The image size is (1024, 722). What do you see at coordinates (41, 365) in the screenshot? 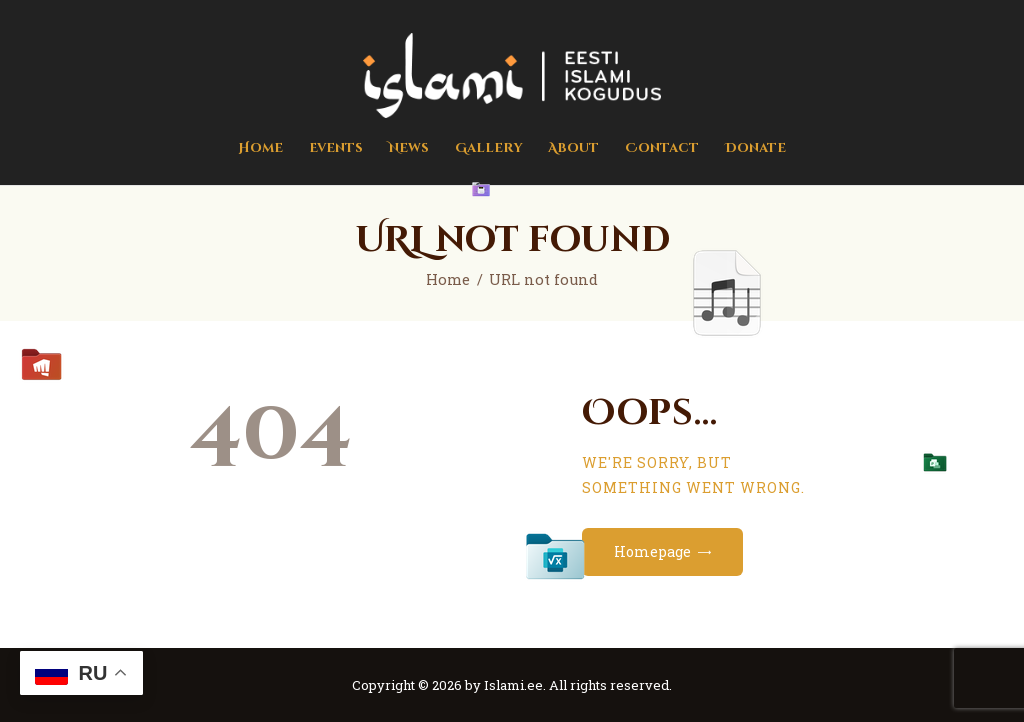
I see `open riot games folder` at bounding box center [41, 365].